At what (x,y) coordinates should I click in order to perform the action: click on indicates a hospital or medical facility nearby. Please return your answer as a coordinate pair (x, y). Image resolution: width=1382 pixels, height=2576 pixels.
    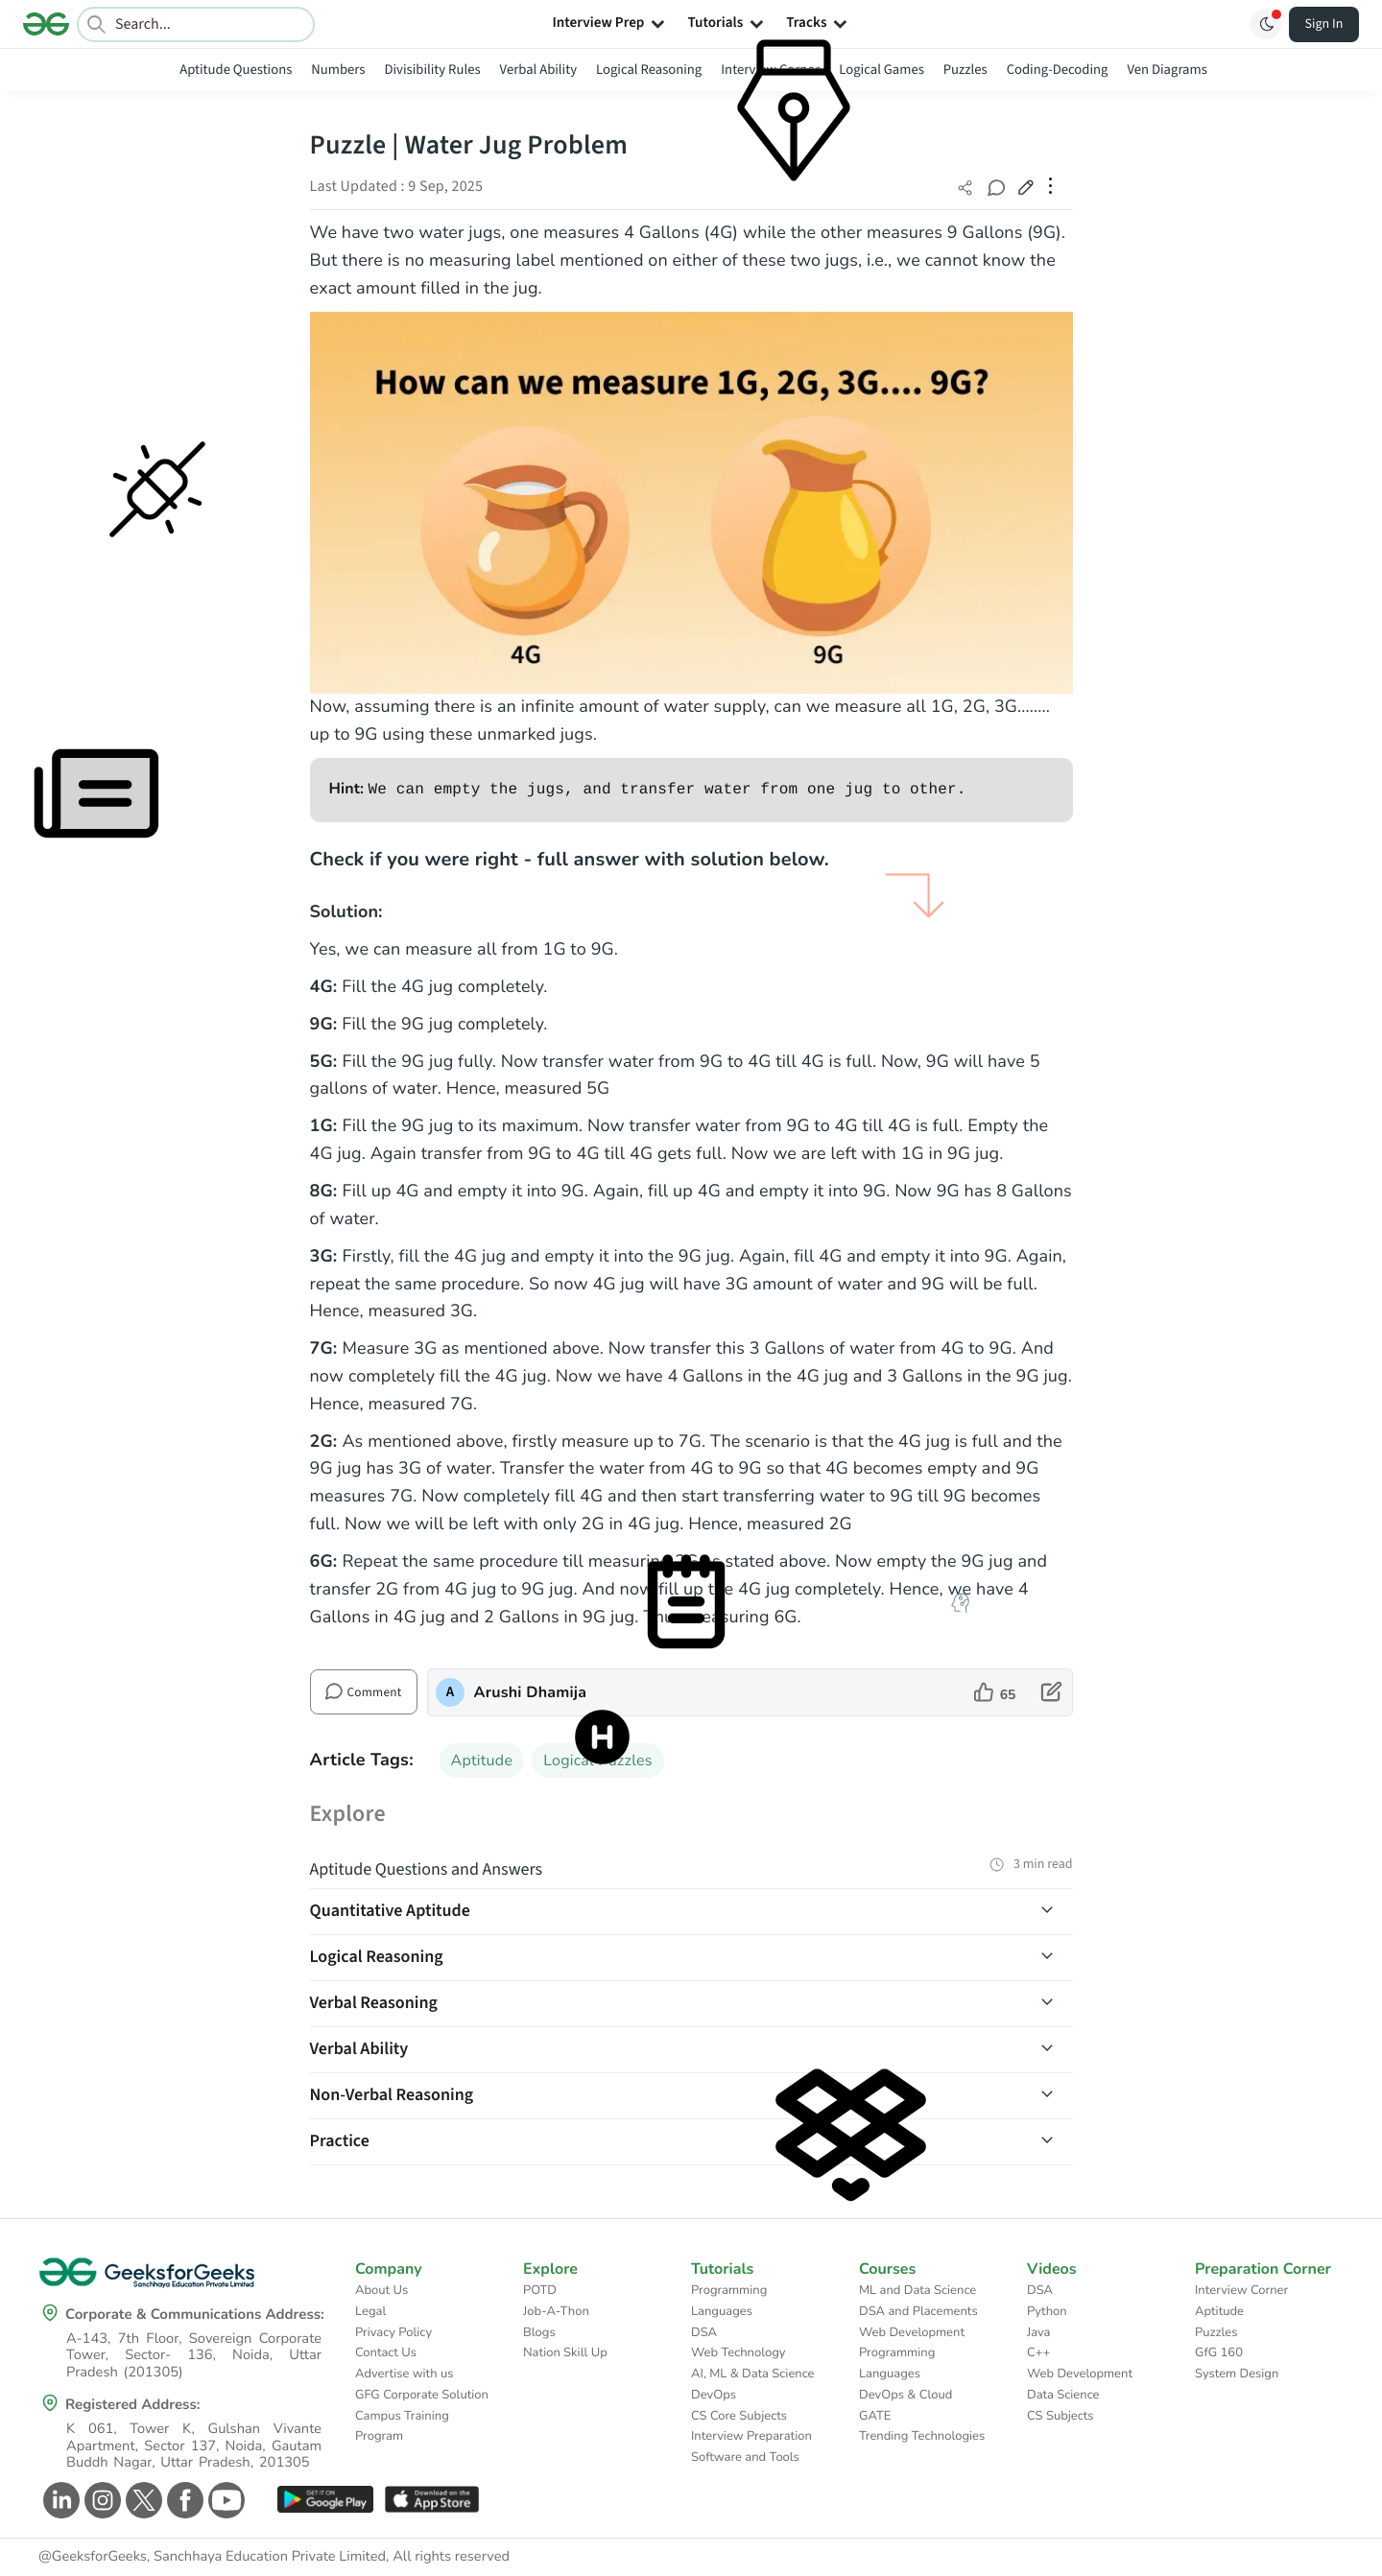
    Looking at the image, I should click on (602, 1737).